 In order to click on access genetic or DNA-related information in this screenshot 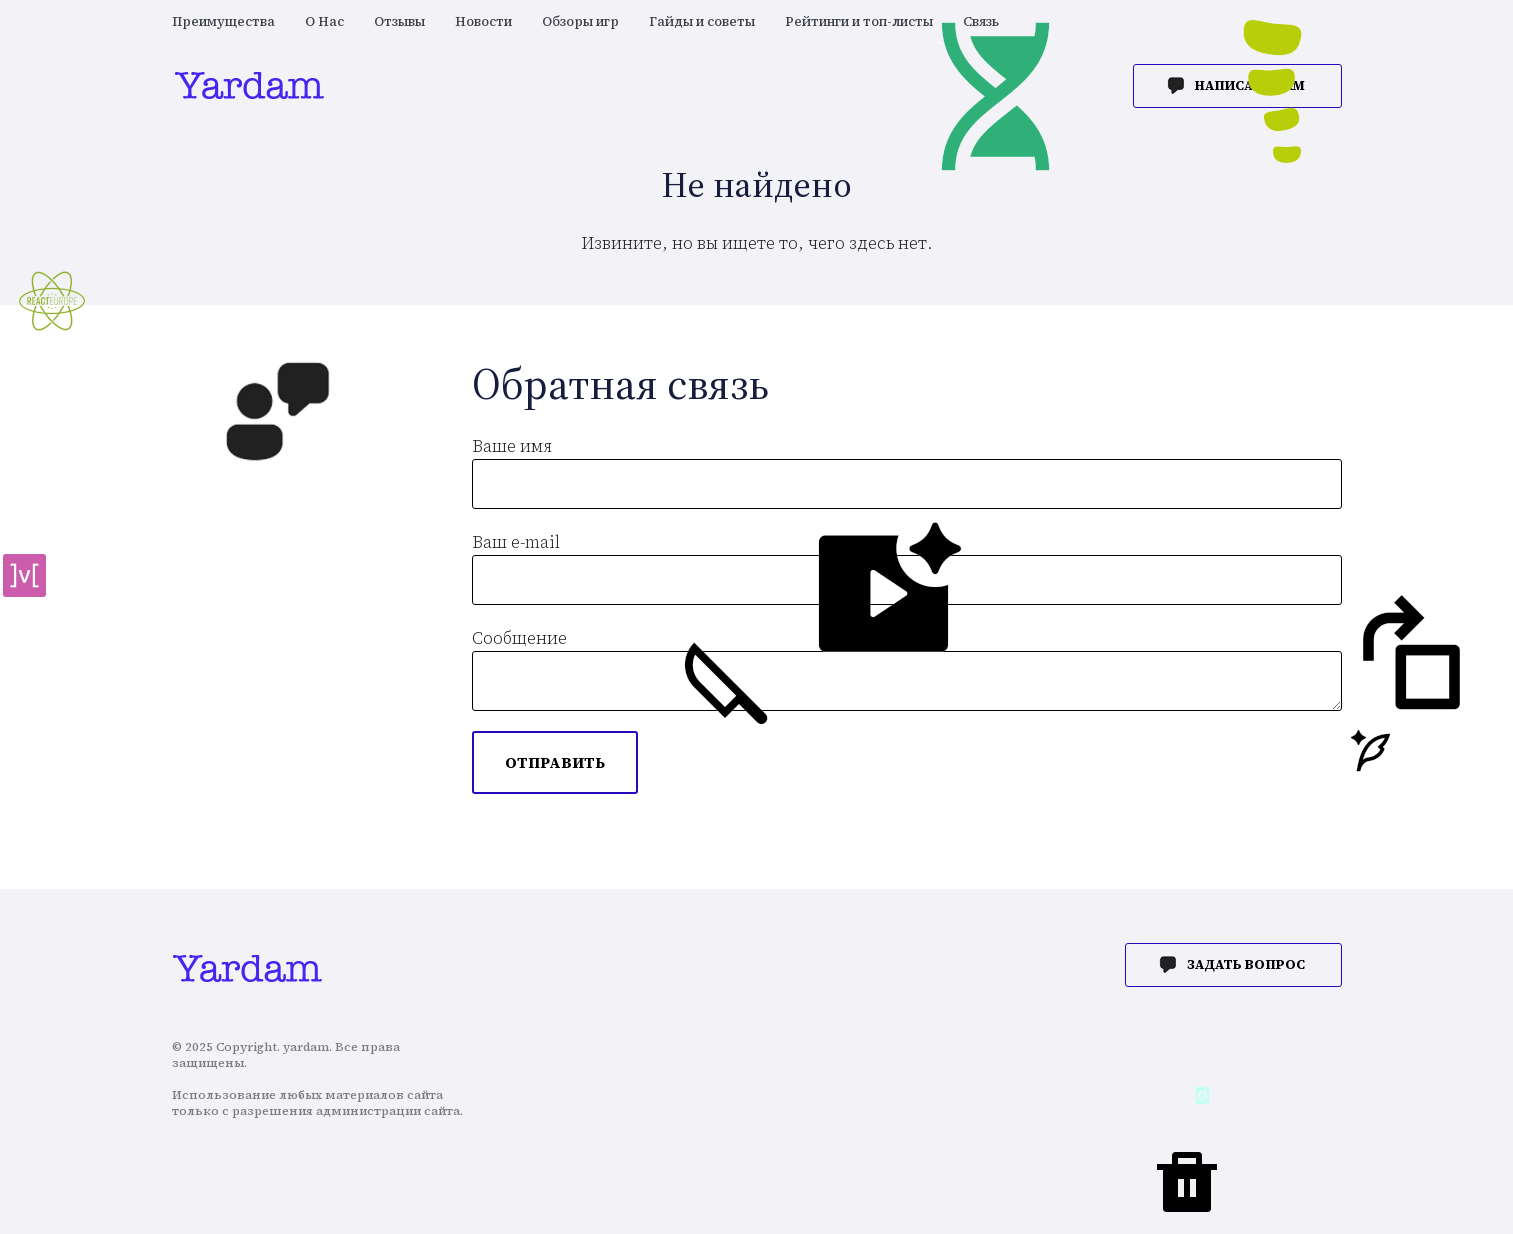, I will do `click(995, 96)`.